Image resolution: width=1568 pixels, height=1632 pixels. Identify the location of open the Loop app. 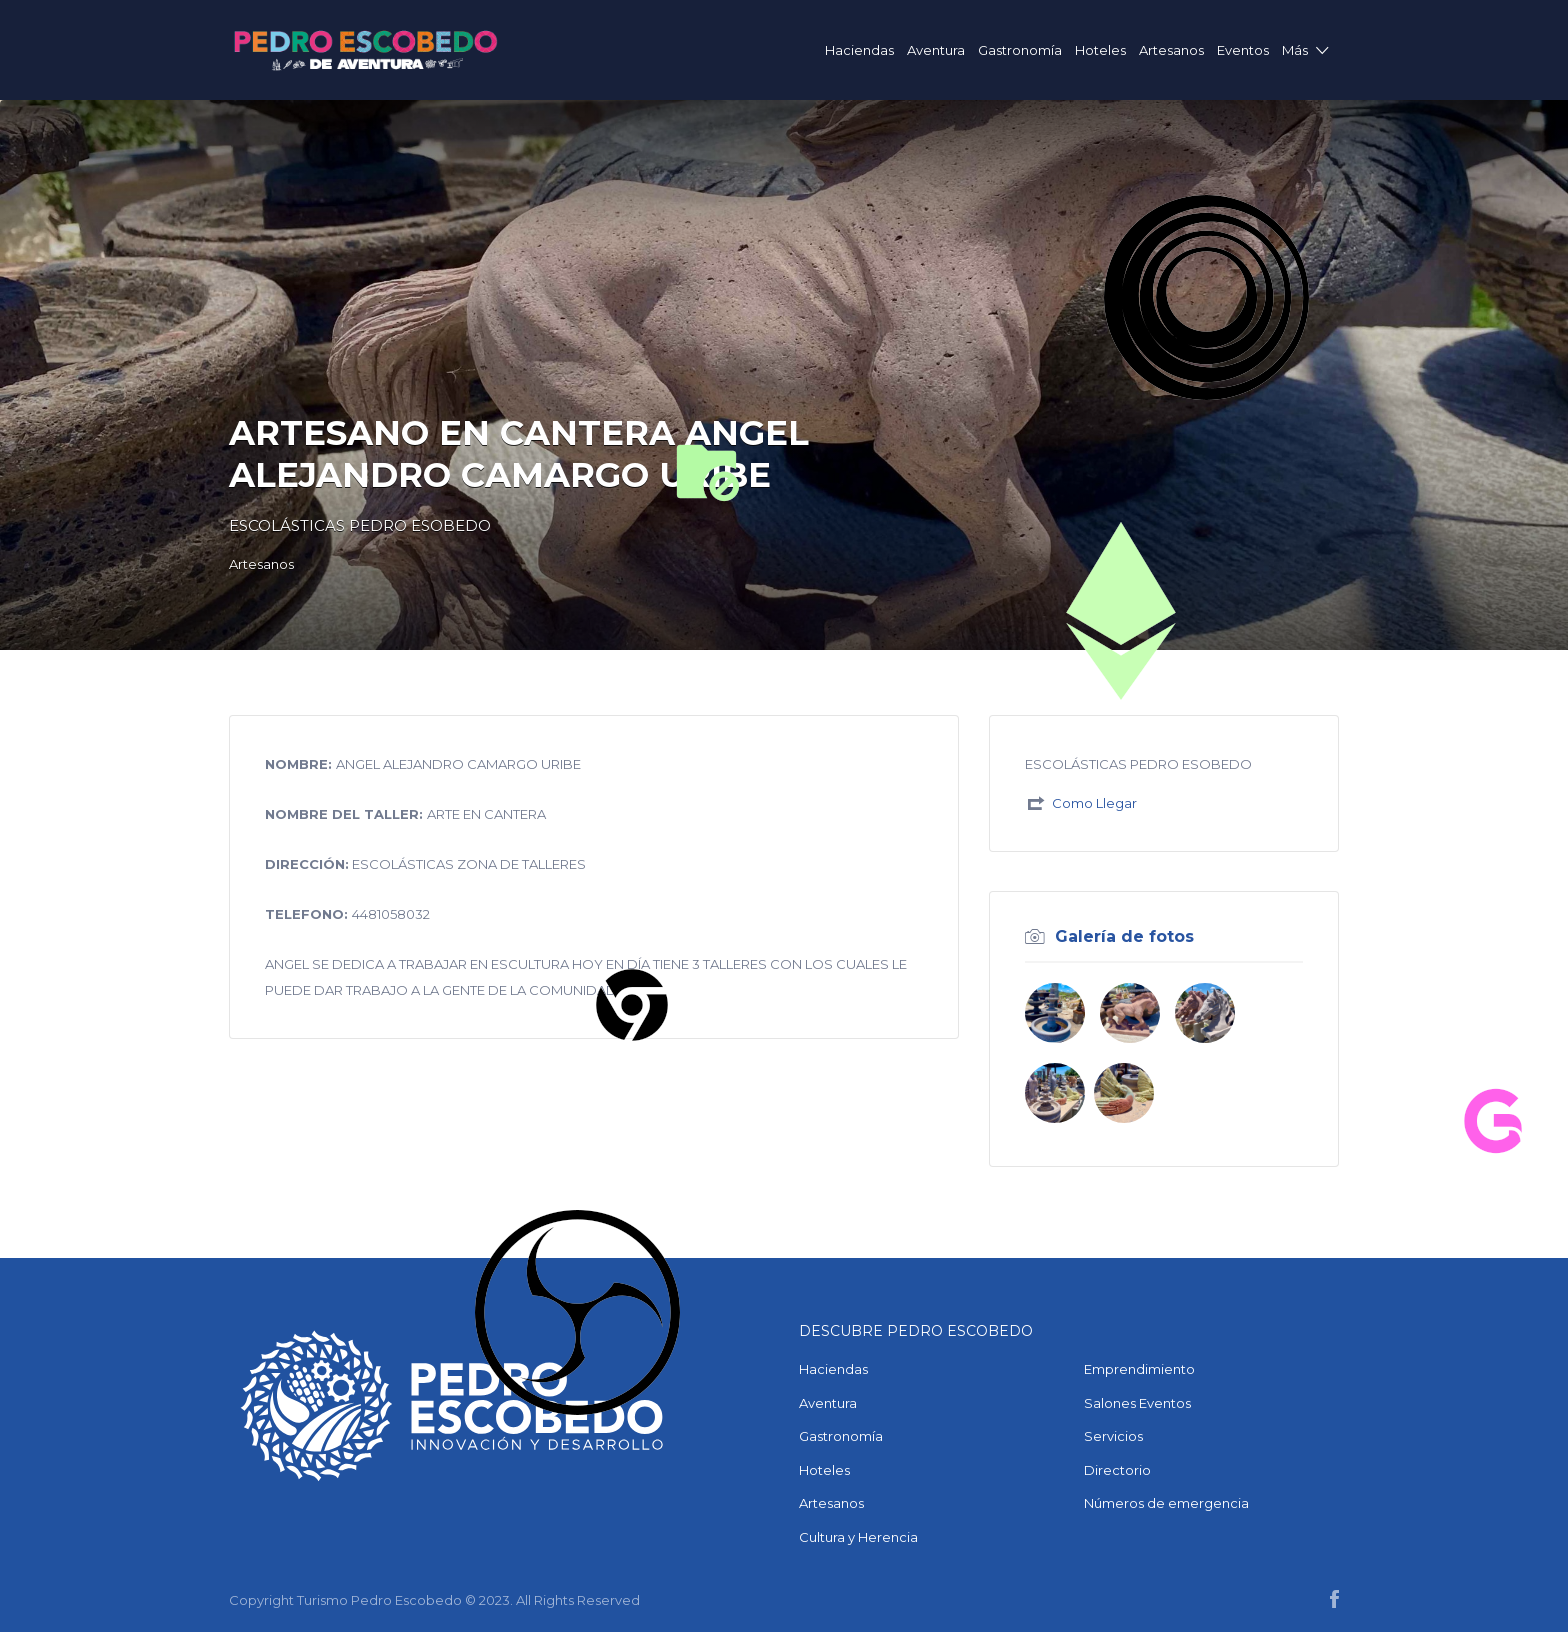
(1206, 297).